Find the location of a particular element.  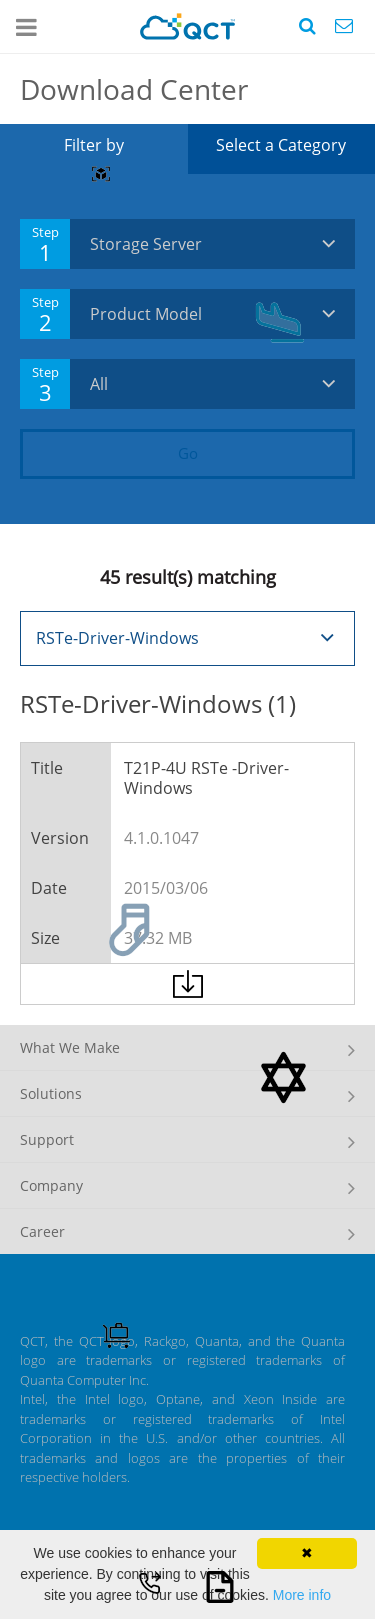

access luggage or baggage services is located at coordinates (116, 1335).